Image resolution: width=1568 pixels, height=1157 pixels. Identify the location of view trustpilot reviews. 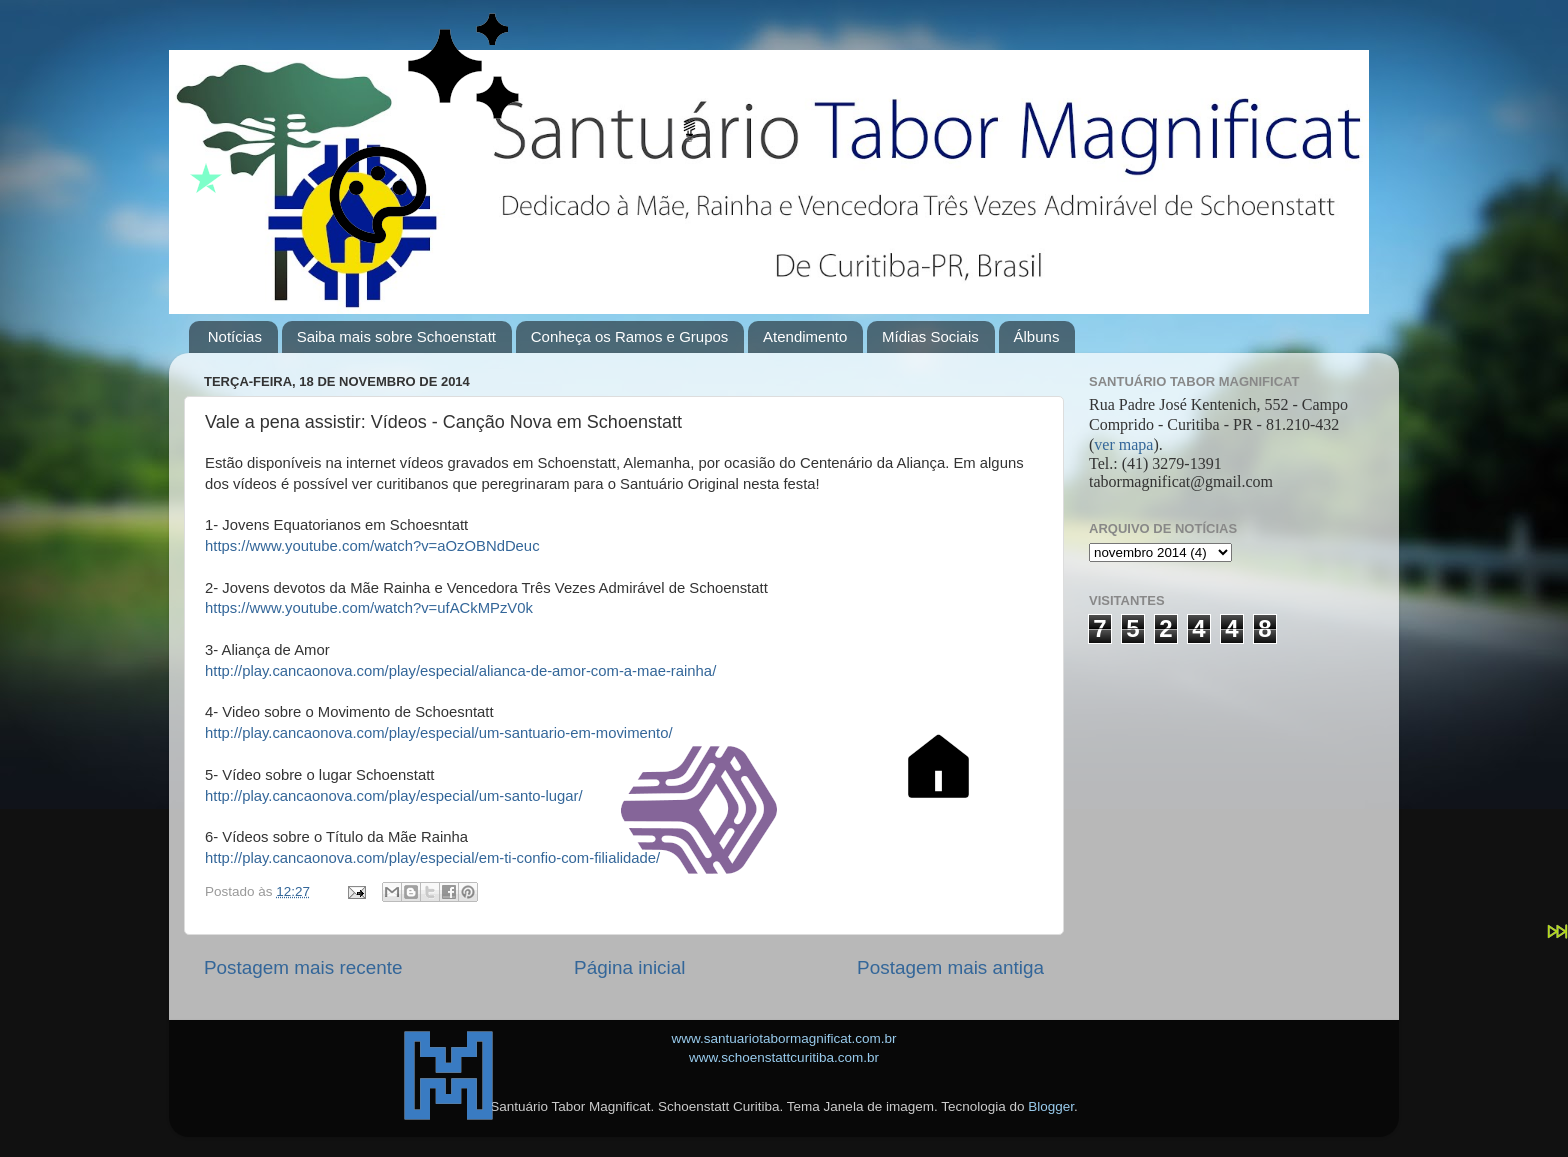
(206, 178).